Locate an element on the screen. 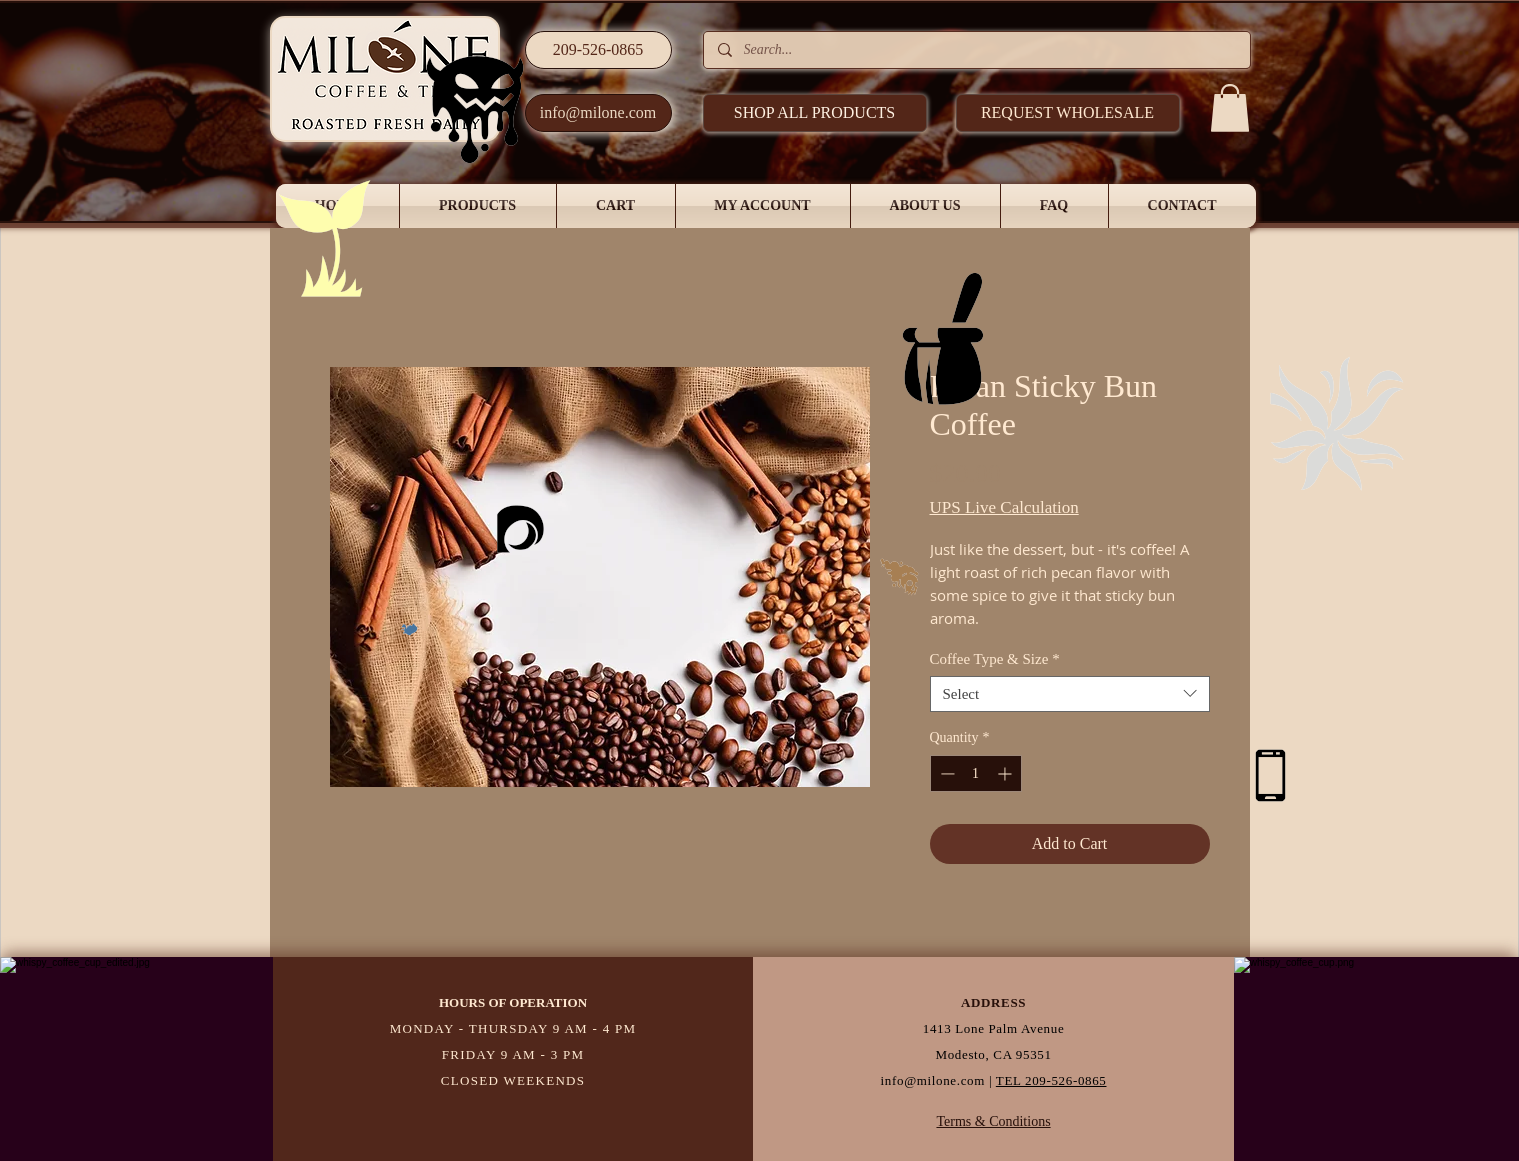  select tentacle or sea creature ability is located at coordinates (520, 528).